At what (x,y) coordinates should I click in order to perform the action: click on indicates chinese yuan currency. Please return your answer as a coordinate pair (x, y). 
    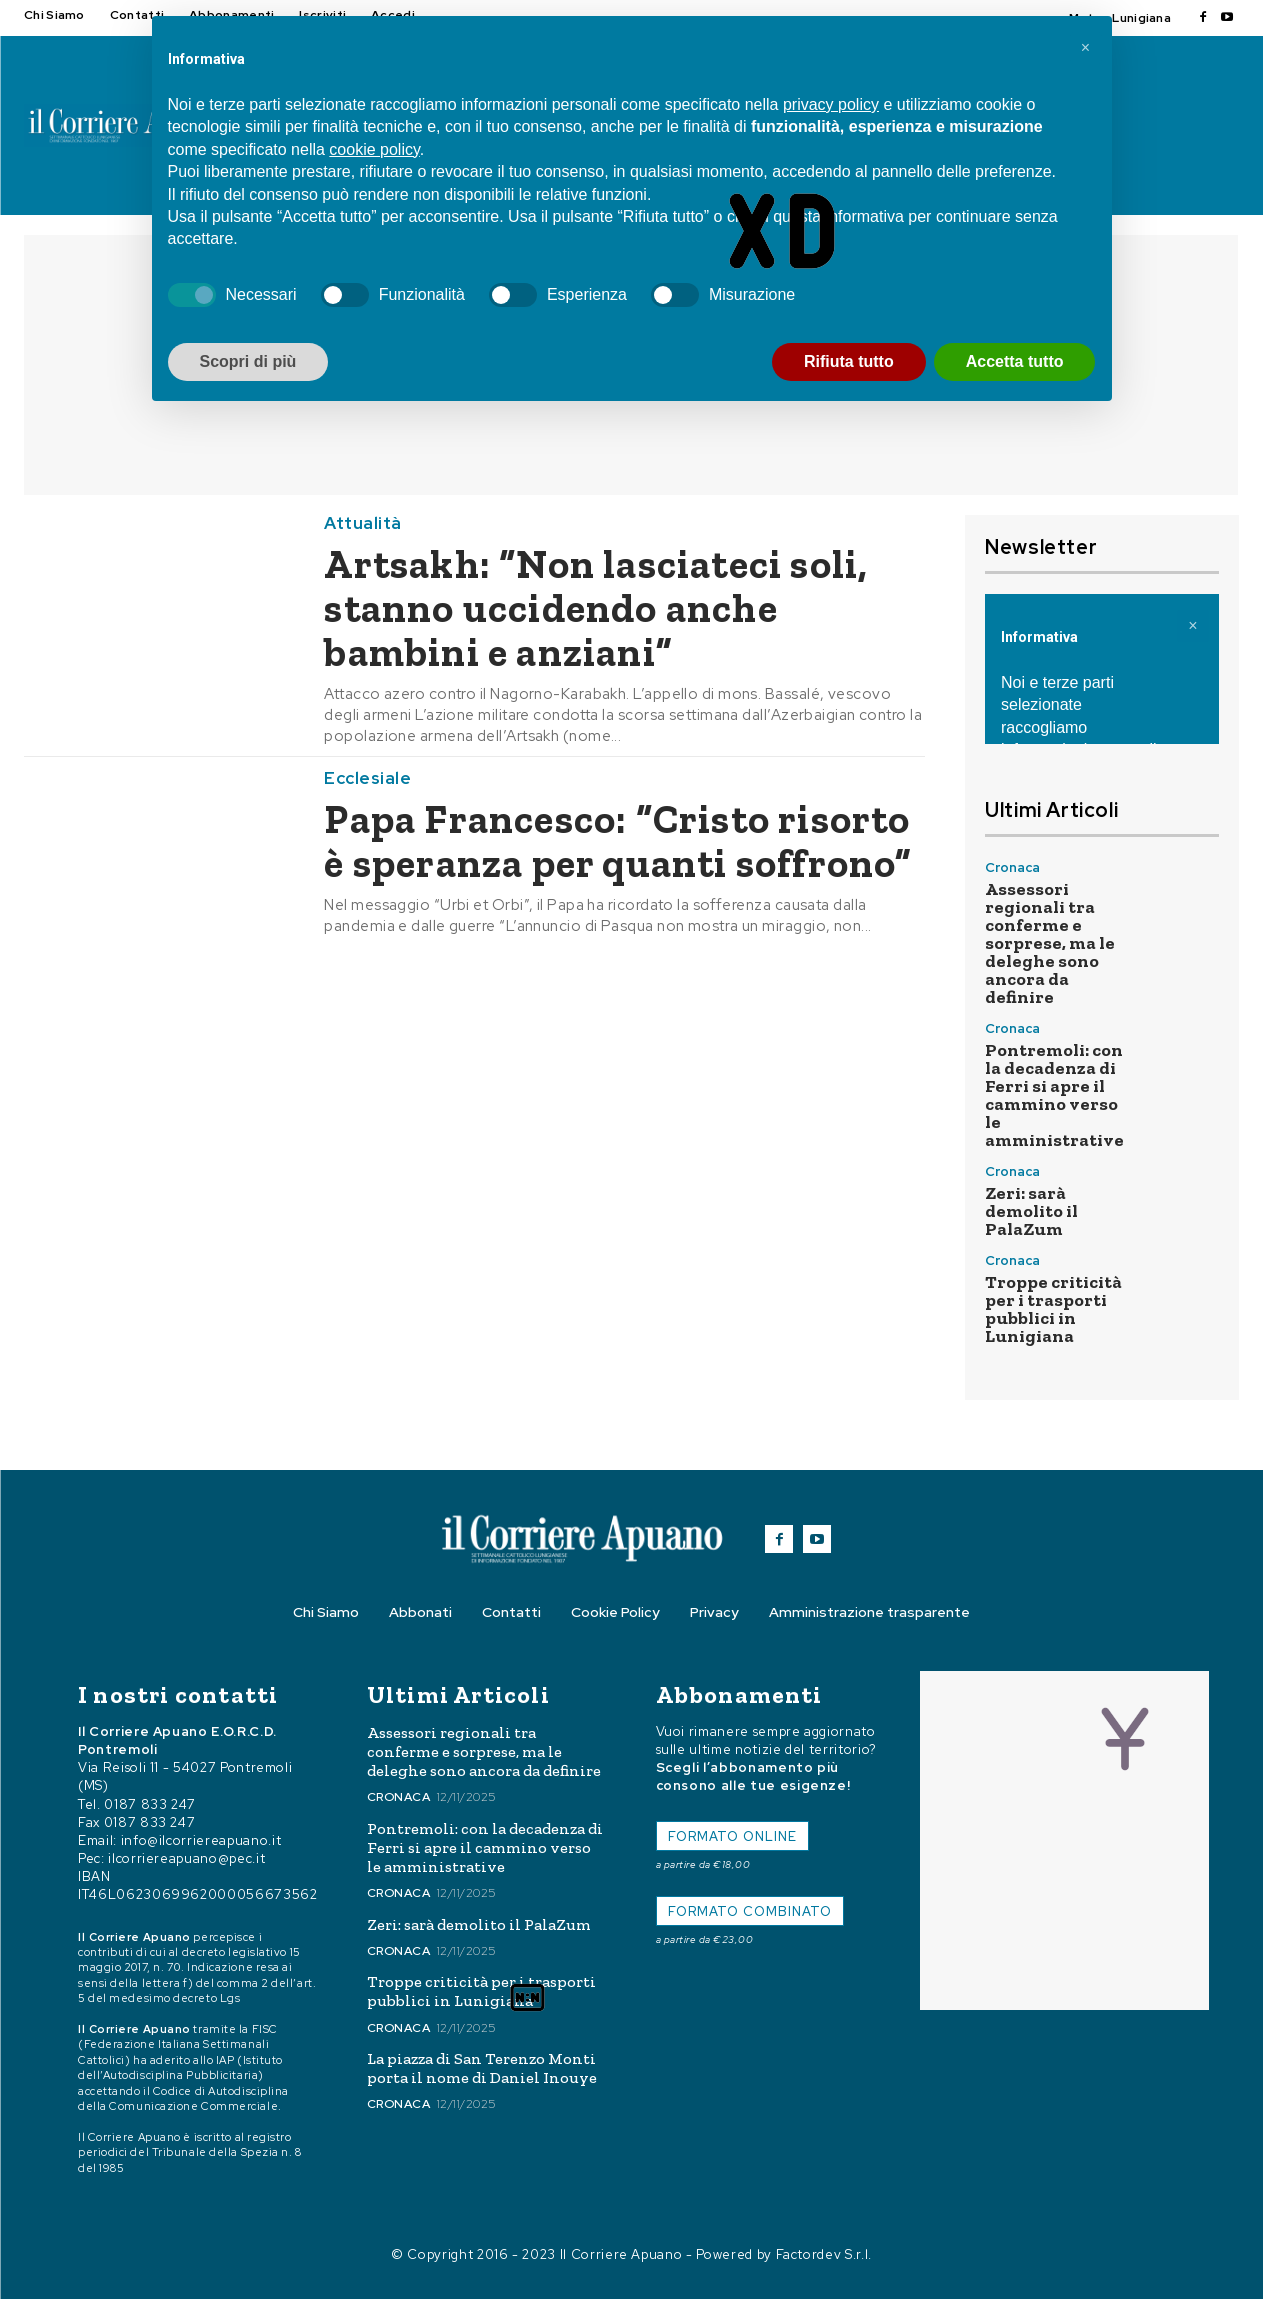
    Looking at the image, I should click on (1125, 1739).